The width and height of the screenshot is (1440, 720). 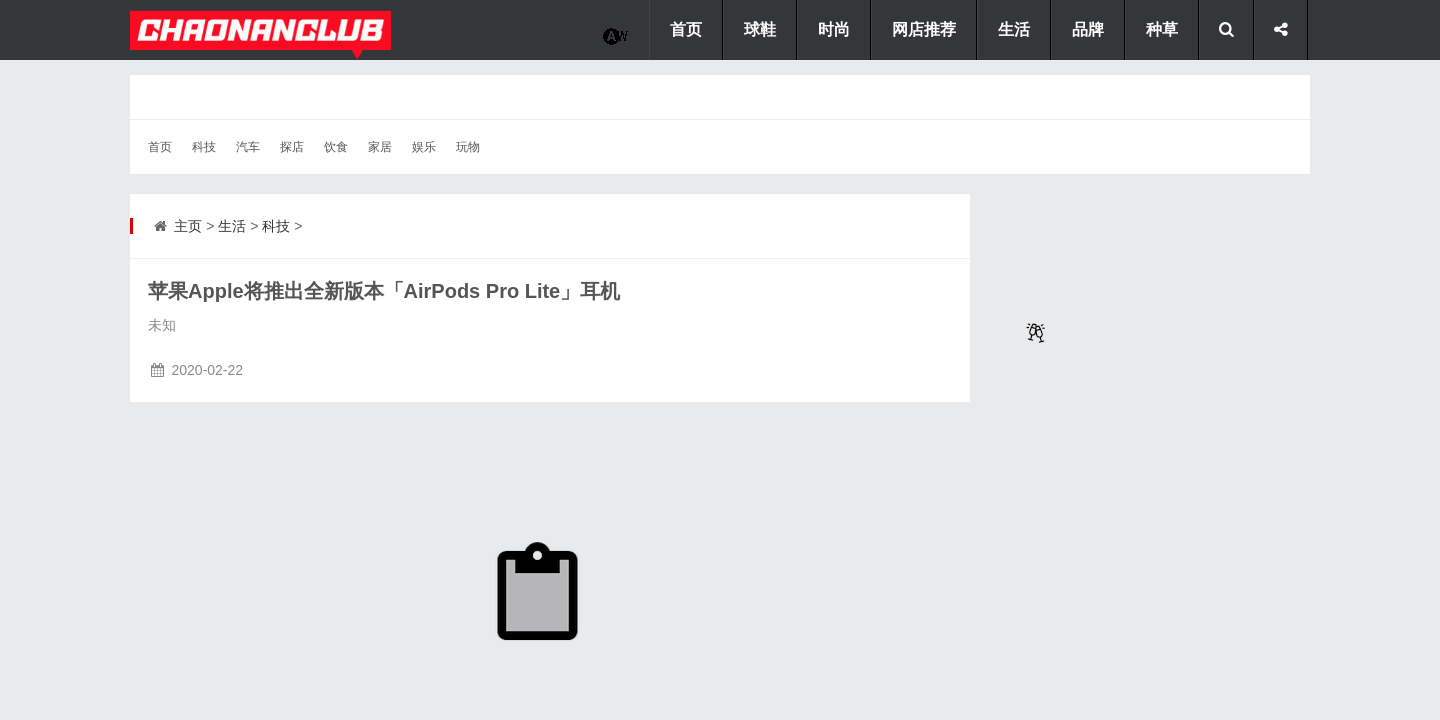 I want to click on enable auto white balance, so click(x=615, y=36).